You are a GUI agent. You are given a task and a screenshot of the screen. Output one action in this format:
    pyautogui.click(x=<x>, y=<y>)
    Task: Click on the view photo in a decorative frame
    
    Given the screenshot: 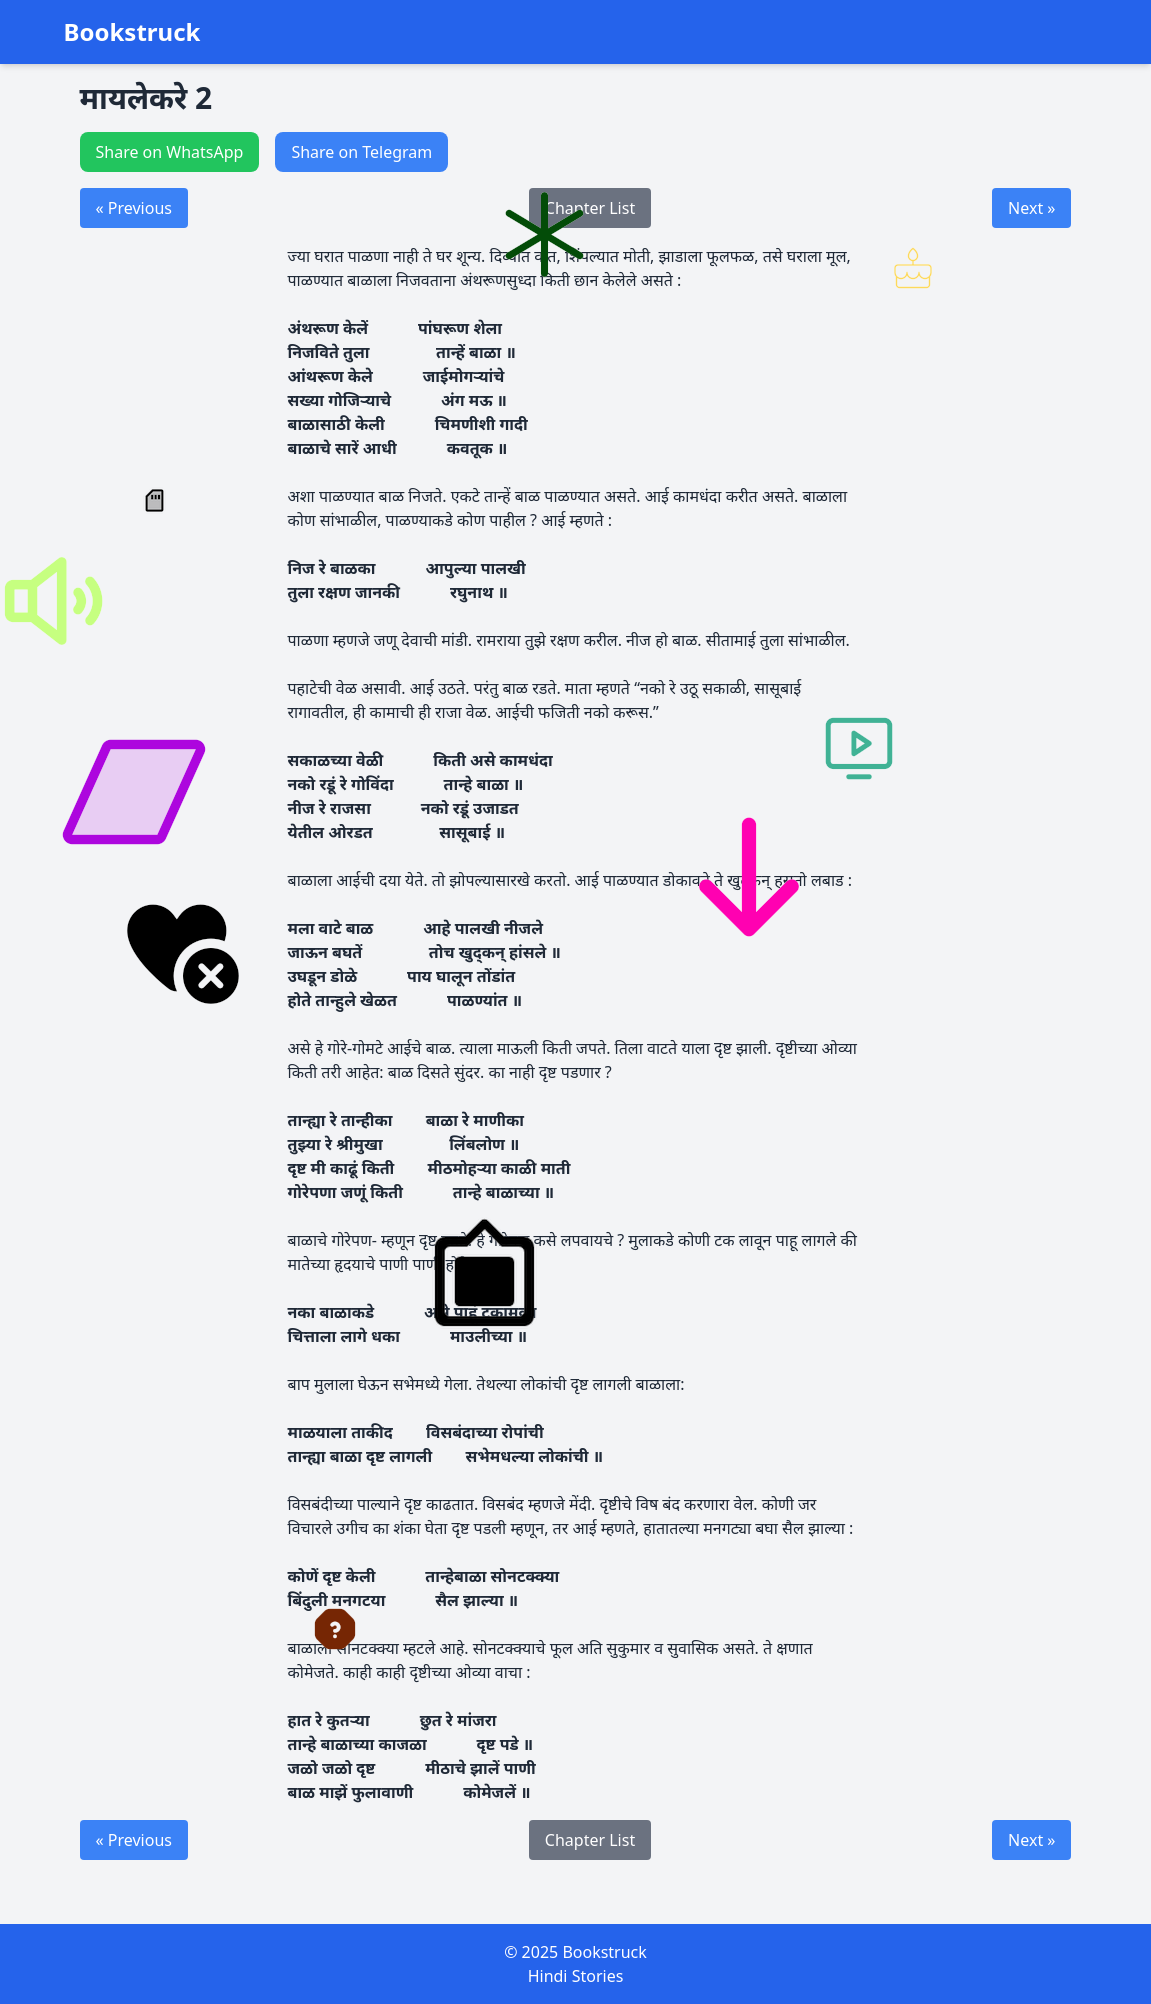 What is the action you would take?
    pyautogui.click(x=484, y=1276)
    